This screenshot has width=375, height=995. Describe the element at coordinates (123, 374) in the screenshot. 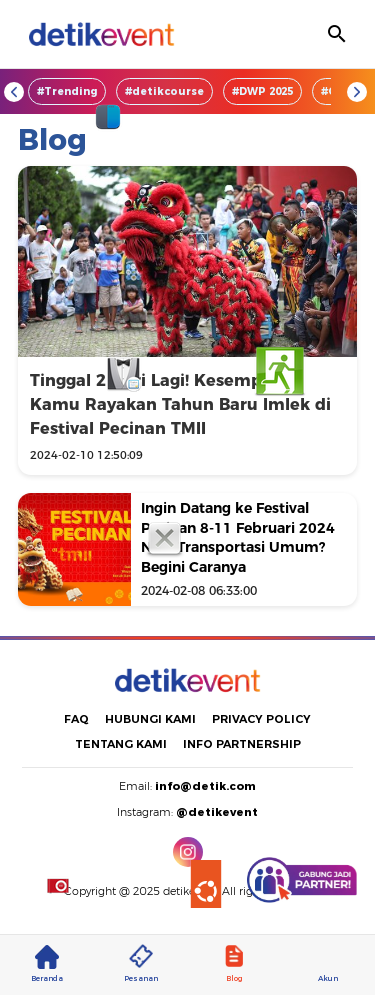

I see `manage digital certificates and security credentials` at that location.